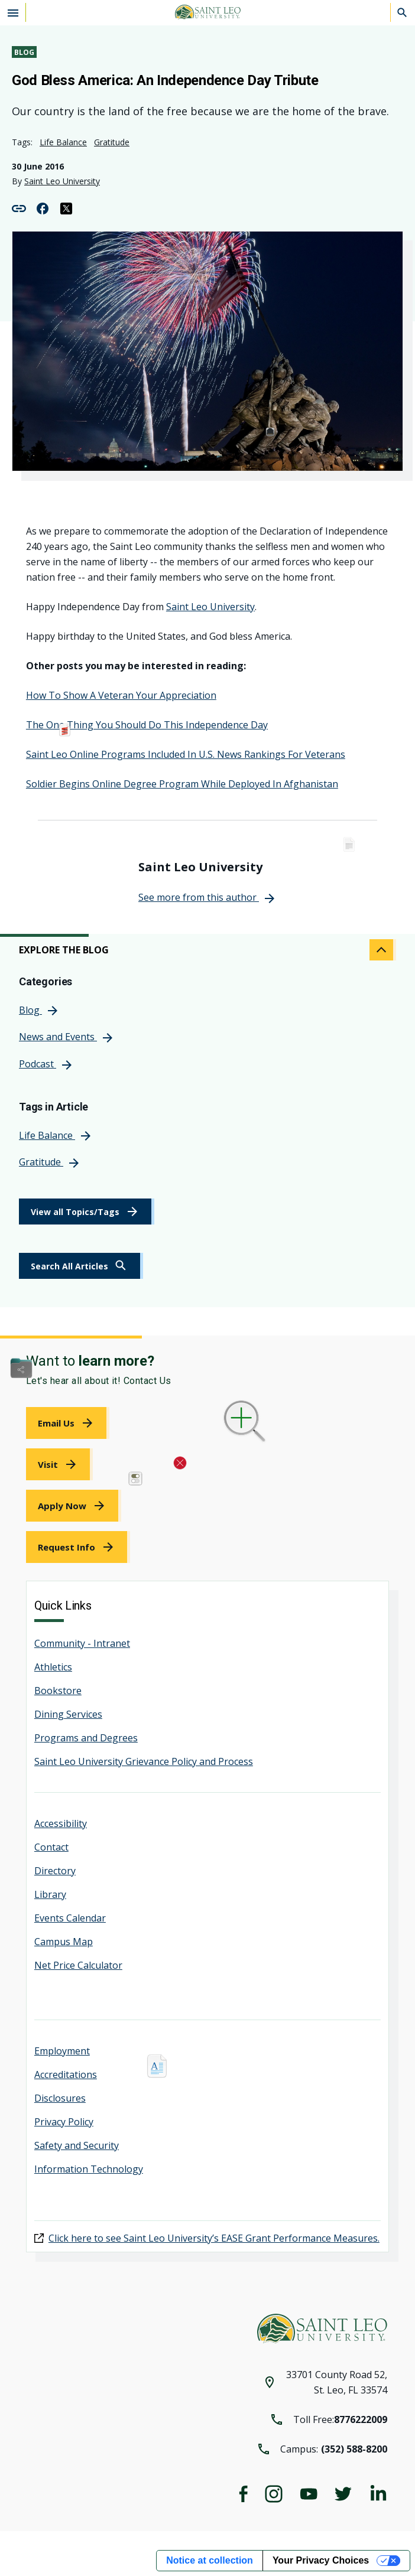 The width and height of the screenshot is (415, 2576). Describe the element at coordinates (349, 844) in the screenshot. I see `open a text file` at that location.